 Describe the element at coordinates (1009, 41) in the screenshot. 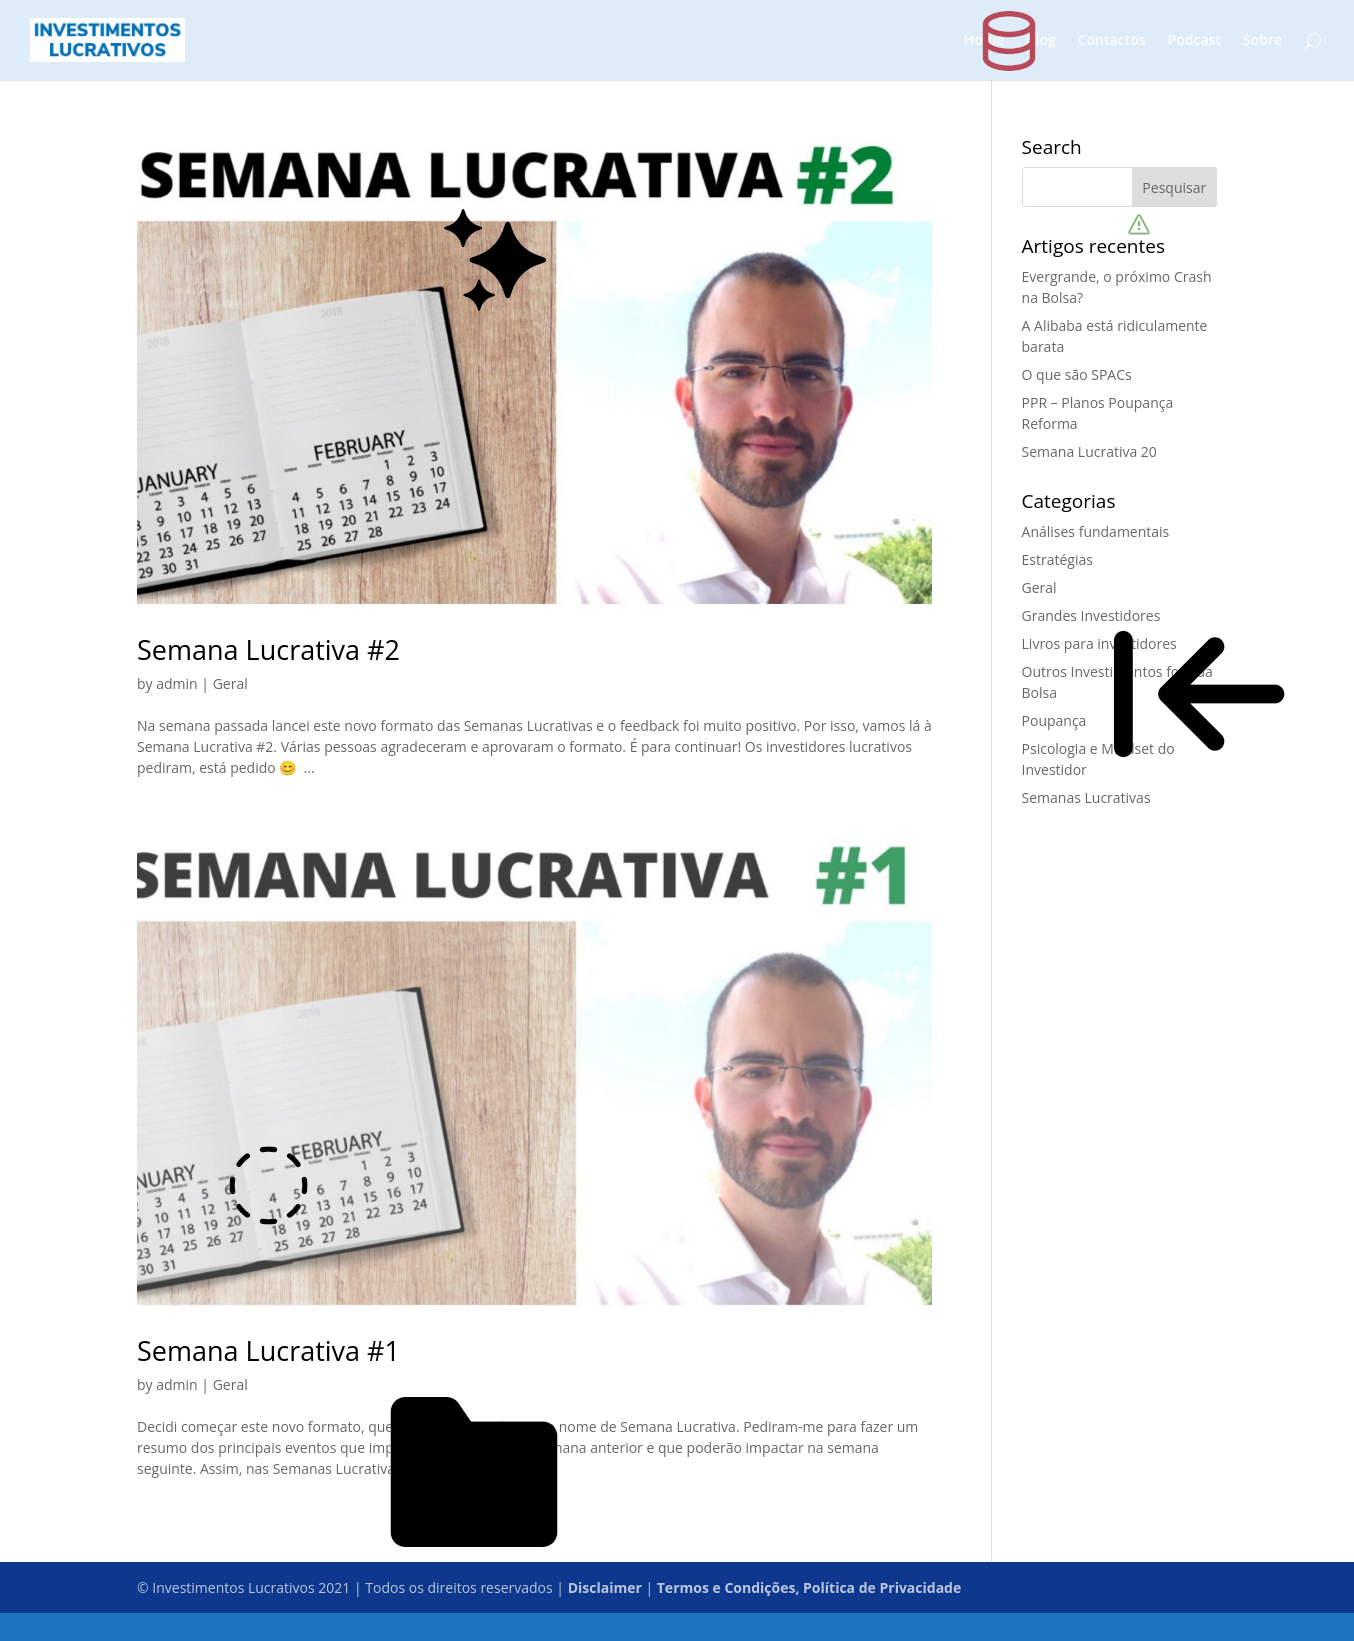

I see `access database settings` at that location.